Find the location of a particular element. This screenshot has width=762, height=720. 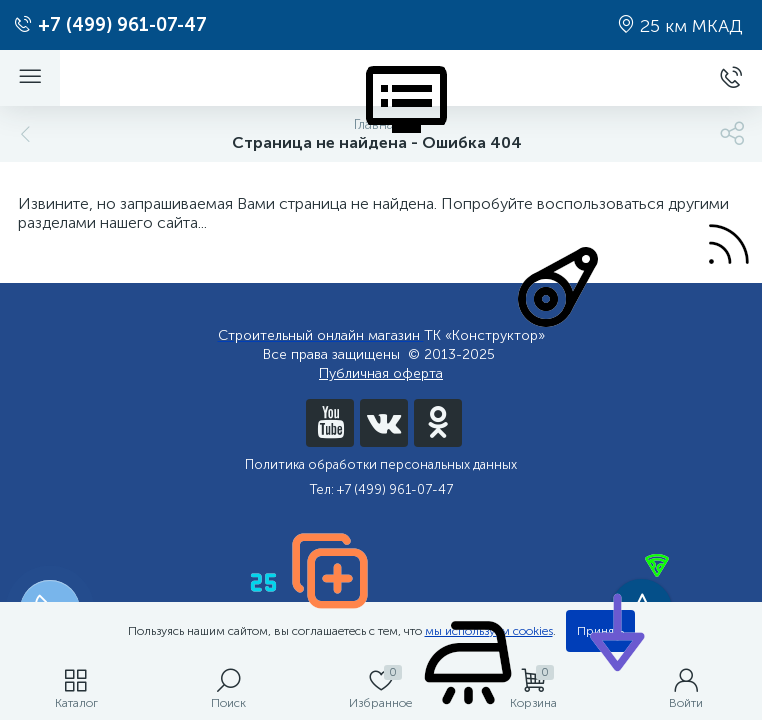

subscribe to RSS feed is located at coordinates (726, 247).